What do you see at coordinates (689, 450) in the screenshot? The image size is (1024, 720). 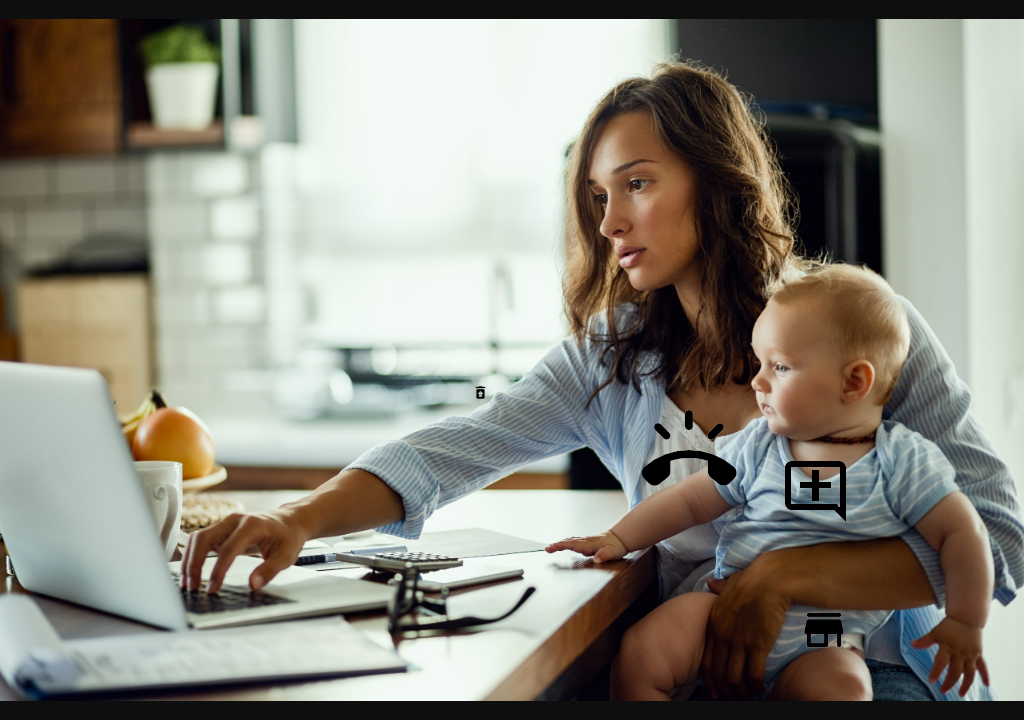 I see `incoming call alert` at bounding box center [689, 450].